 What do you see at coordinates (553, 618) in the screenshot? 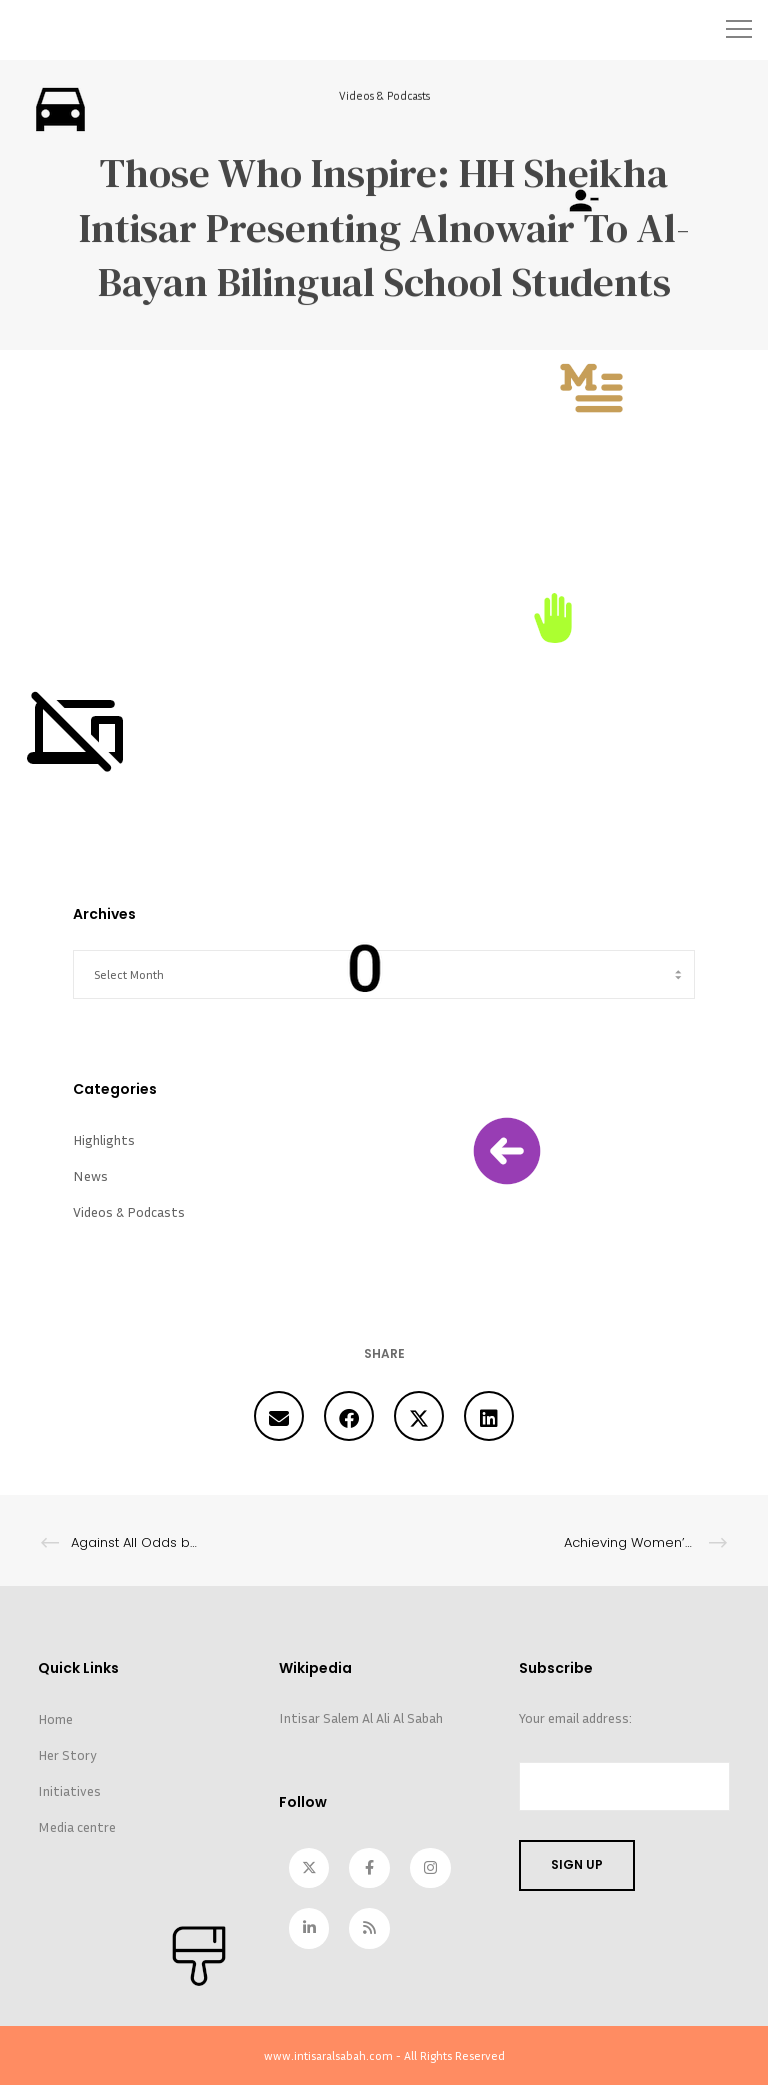
I see `stop or halt an action` at bounding box center [553, 618].